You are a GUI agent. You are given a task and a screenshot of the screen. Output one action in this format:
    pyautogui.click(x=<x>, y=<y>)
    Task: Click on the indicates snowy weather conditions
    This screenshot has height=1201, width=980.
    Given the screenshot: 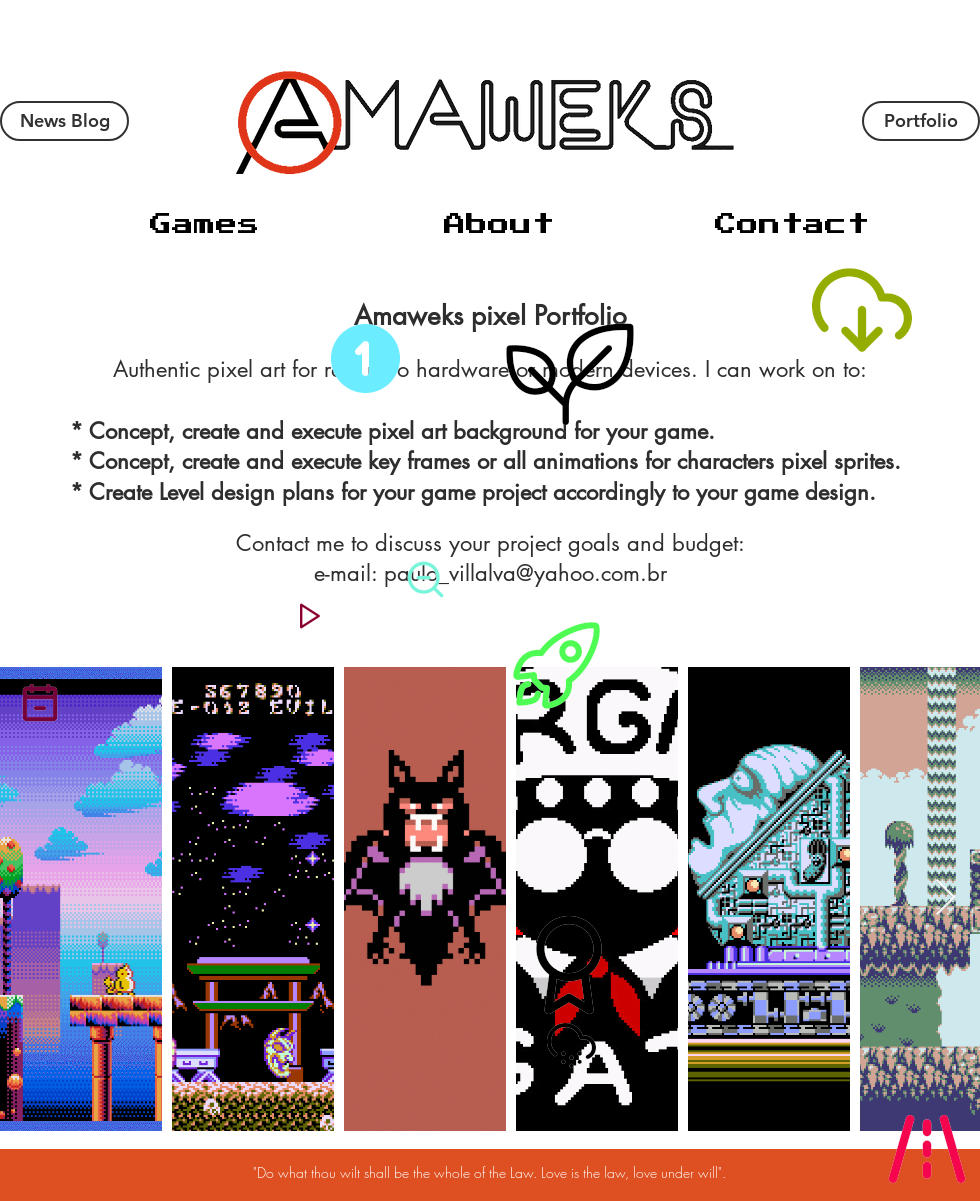 What is the action you would take?
    pyautogui.click(x=571, y=1045)
    